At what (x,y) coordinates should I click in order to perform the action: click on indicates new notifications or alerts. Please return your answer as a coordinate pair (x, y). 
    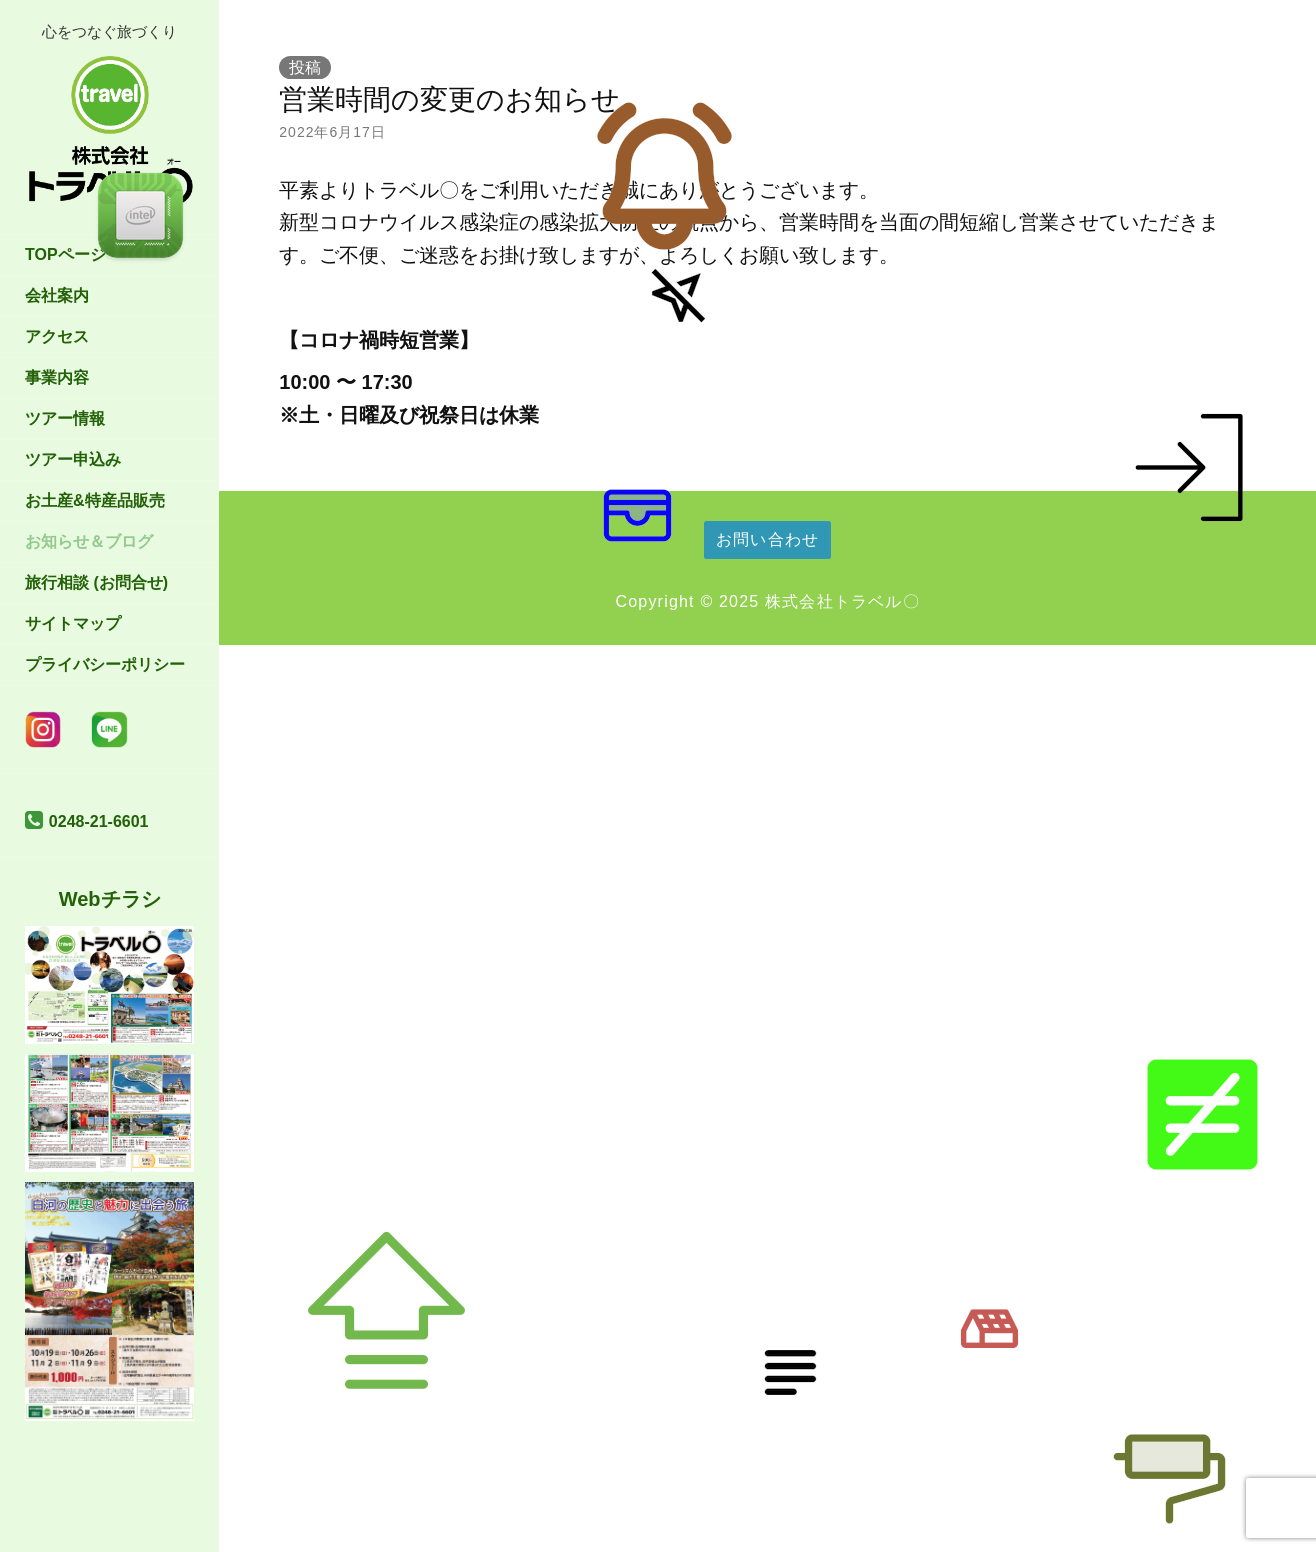
    Looking at the image, I should click on (664, 177).